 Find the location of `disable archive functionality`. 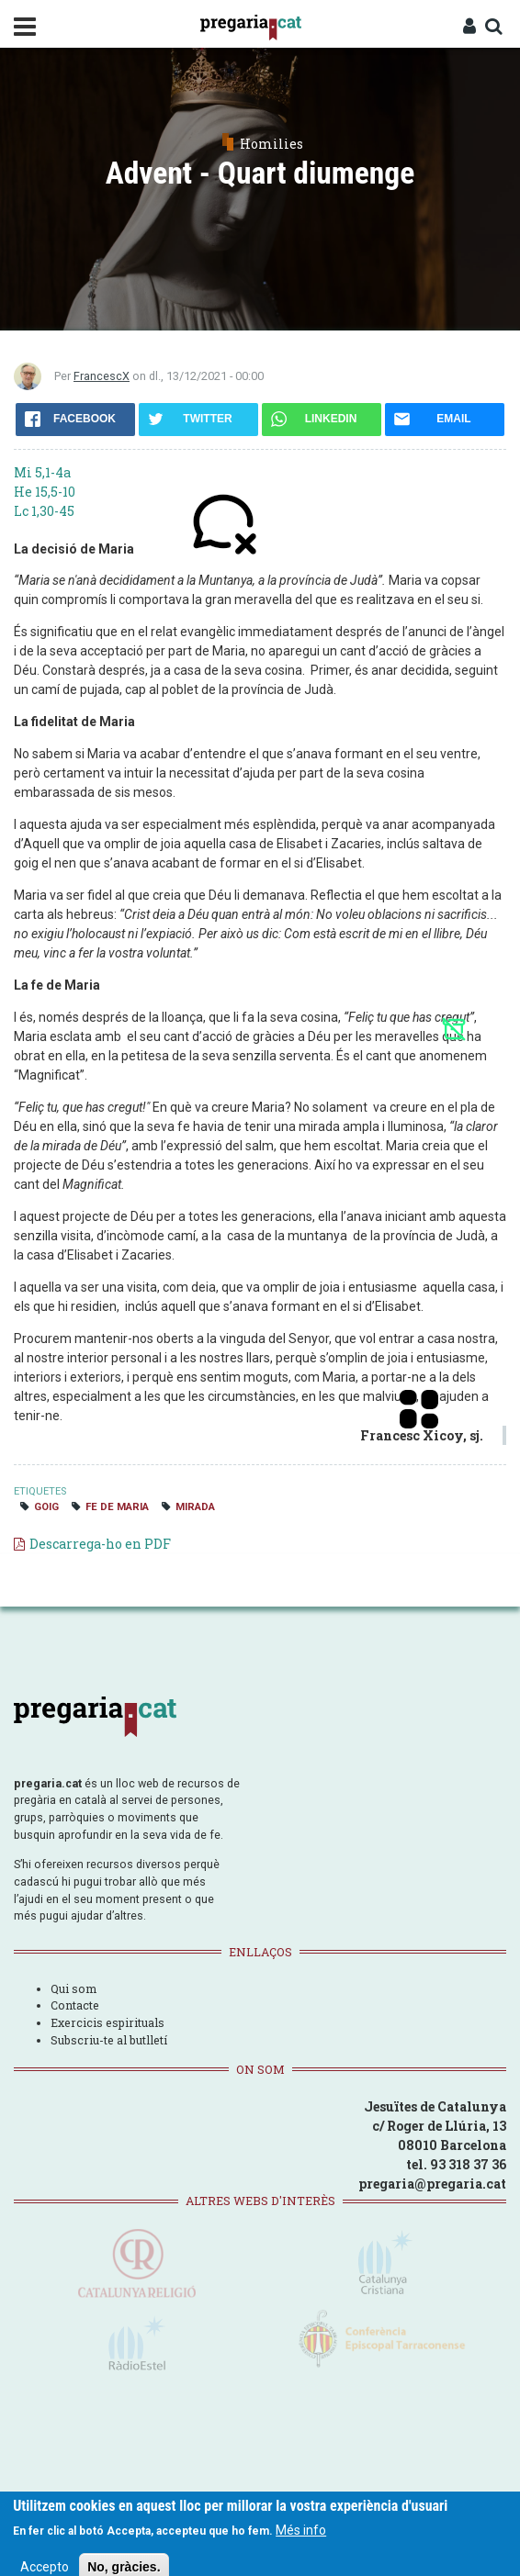

disable archive functionality is located at coordinates (454, 1029).